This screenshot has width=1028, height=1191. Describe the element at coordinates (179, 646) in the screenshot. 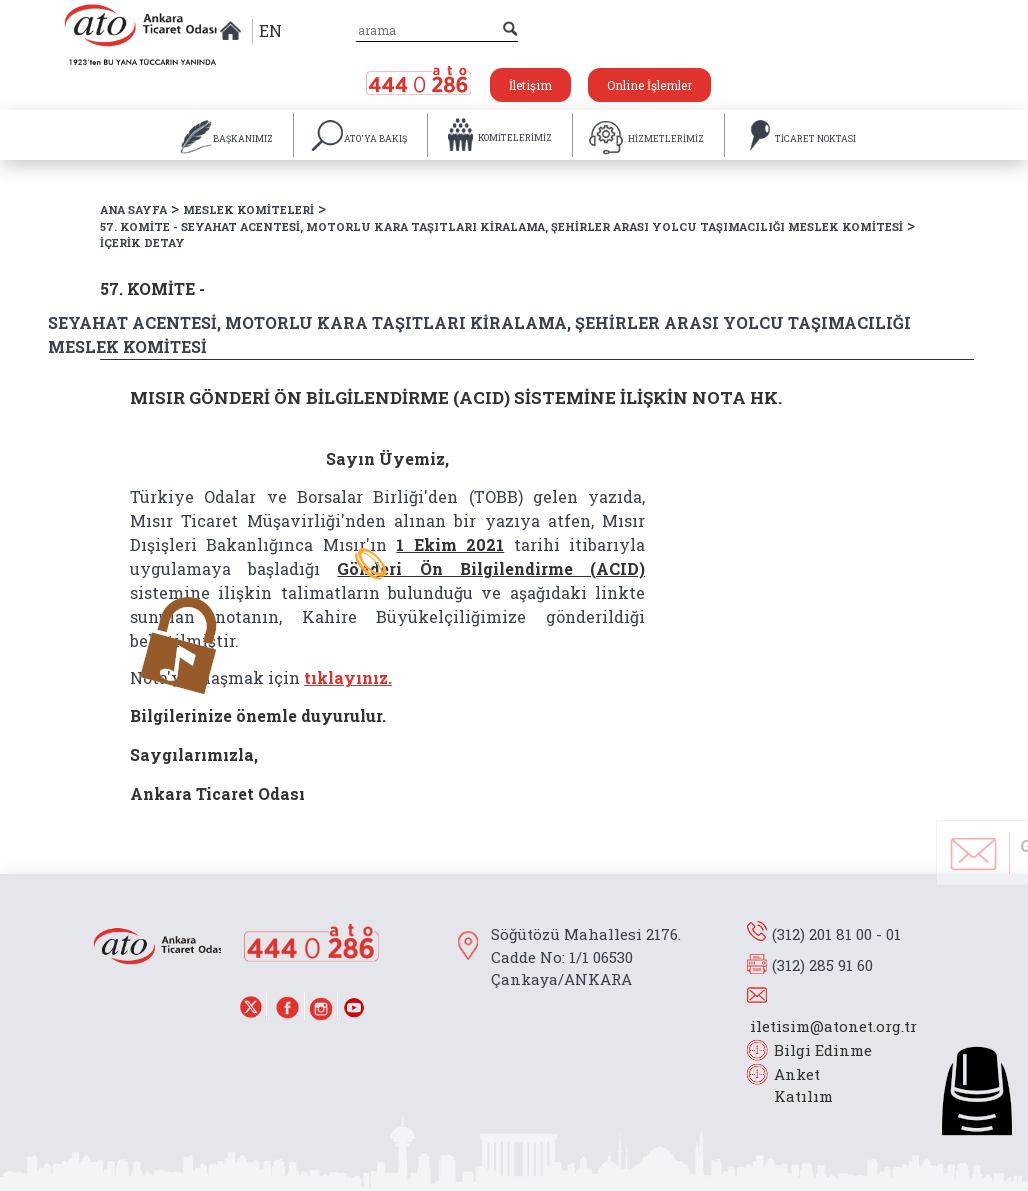

I see `mute or silence audio notifications` at that location.